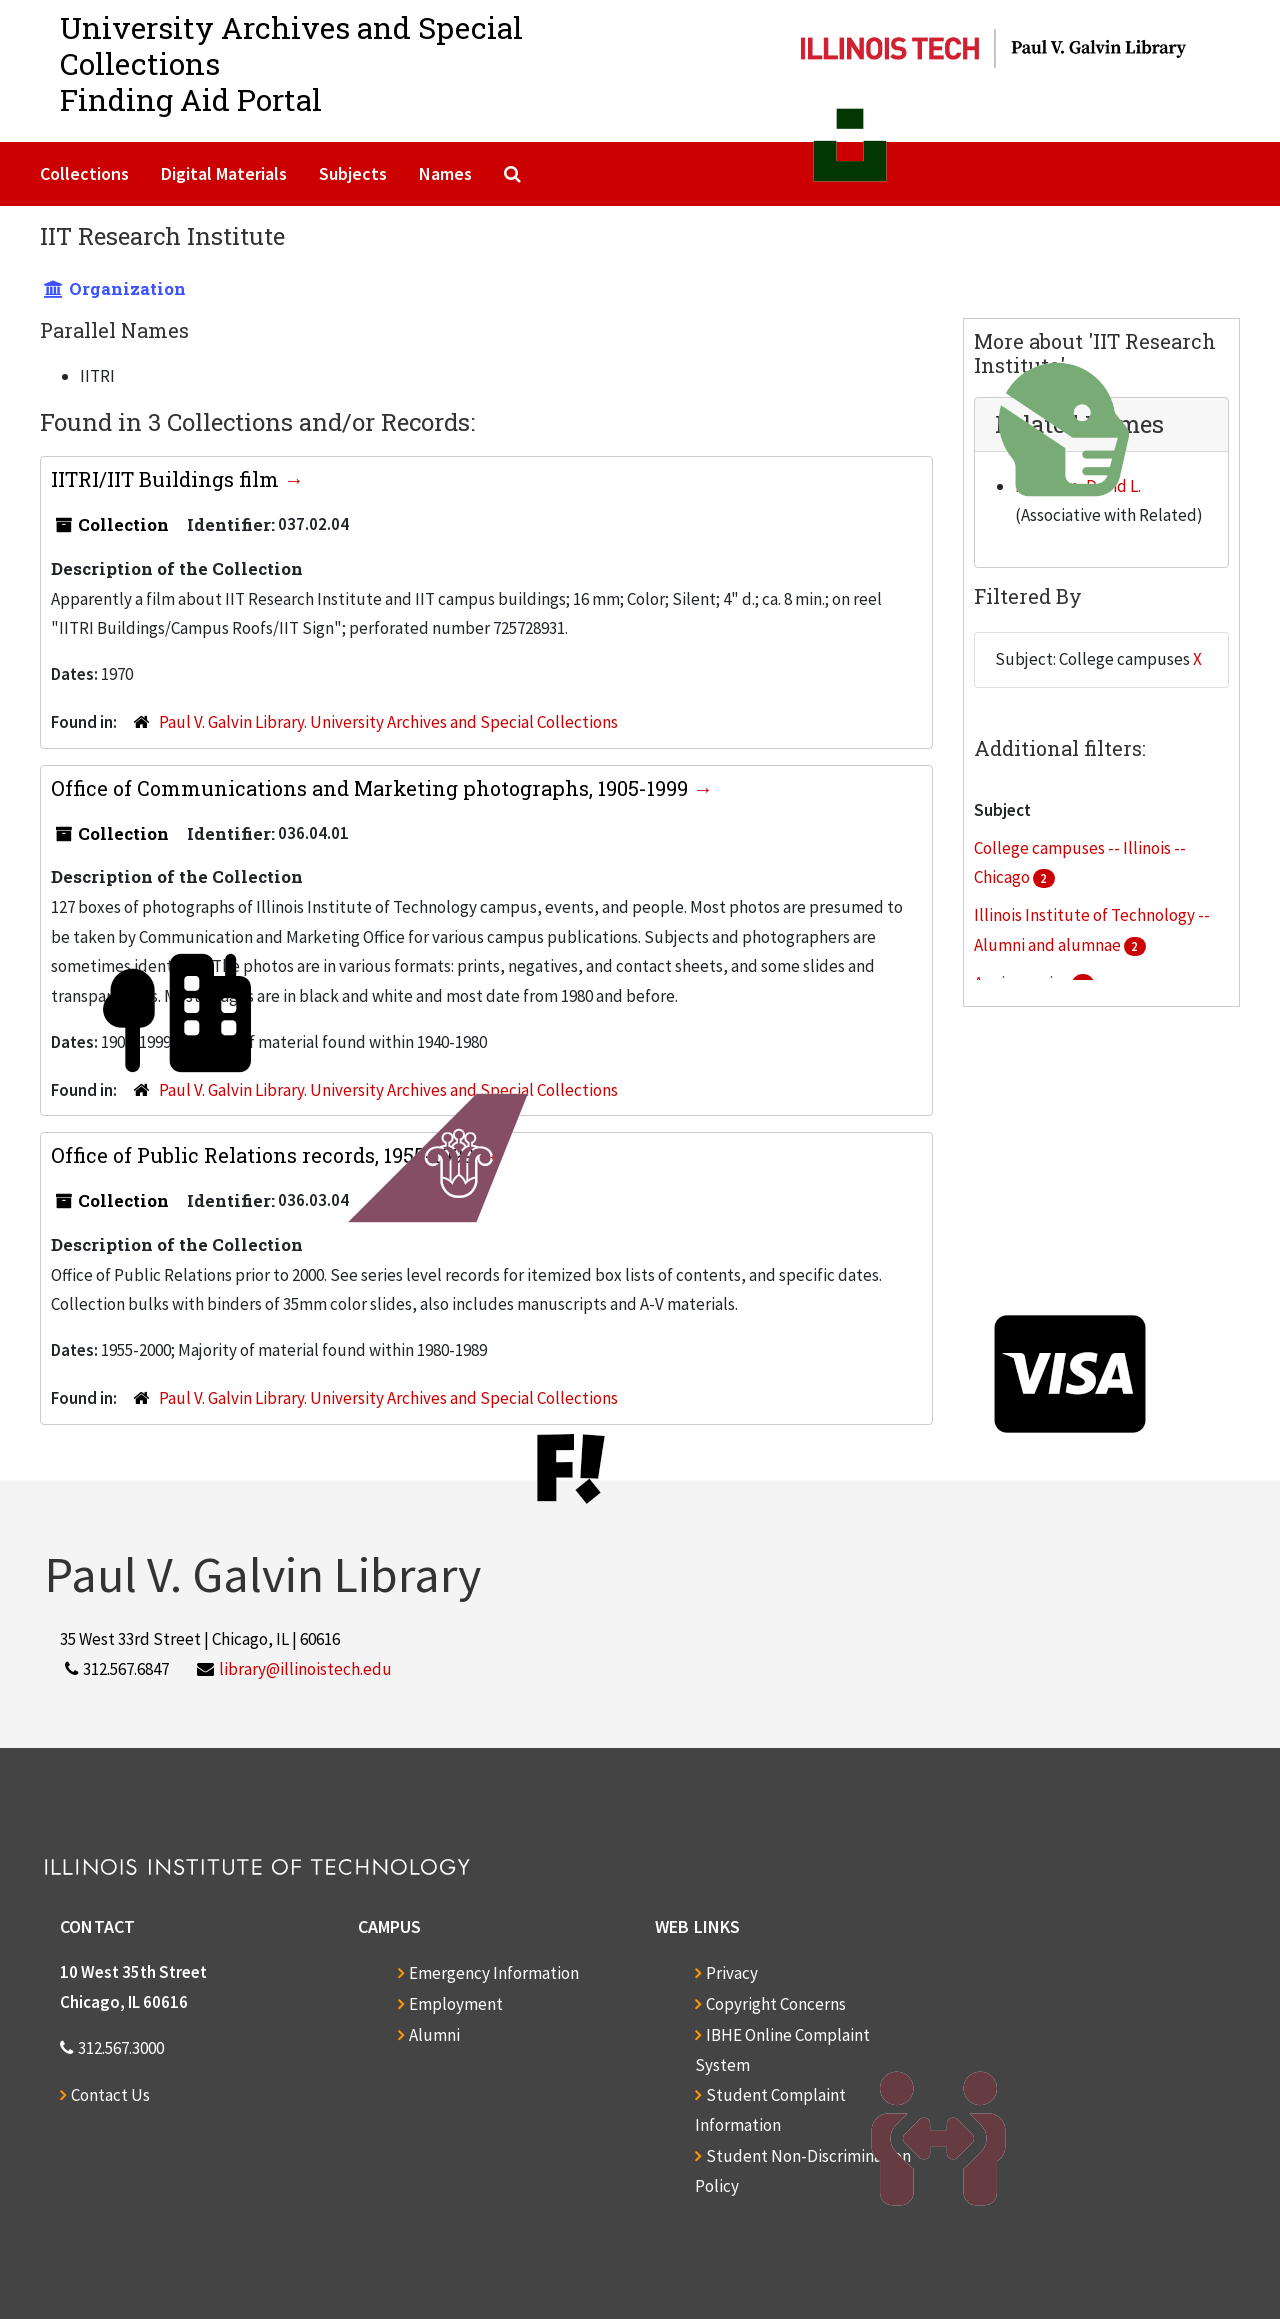 This screenshot has width=1280, height=2319. What do you see at coordinates (438, 1158) in the screenshot?
I see `China Southern Airlines logo` at bounding box center [438, 1158].